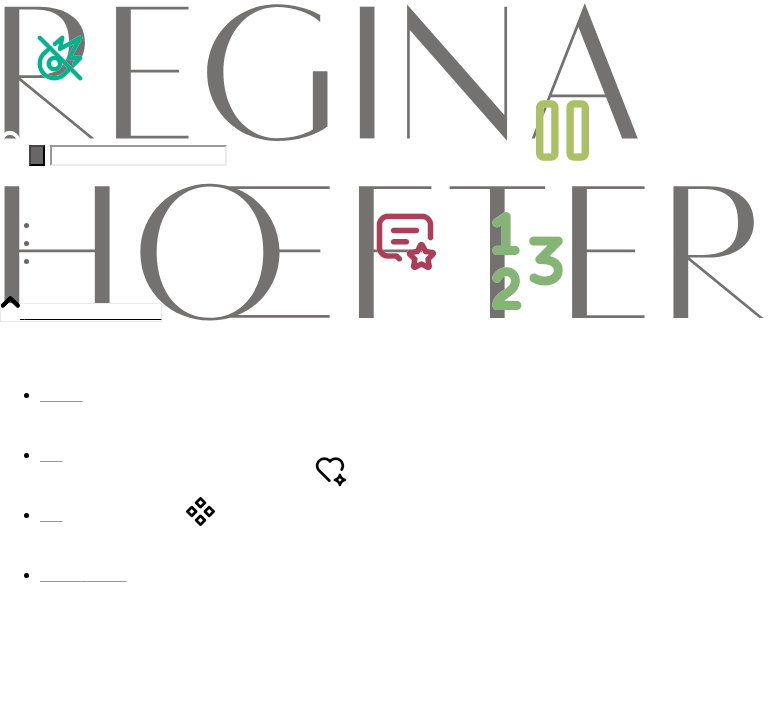 The height and width of the screenshot is (720, 768). What do you see at coordinates (562, 130) in the screenshot?
I see `pause media playback` at bounding box center [562, 130].